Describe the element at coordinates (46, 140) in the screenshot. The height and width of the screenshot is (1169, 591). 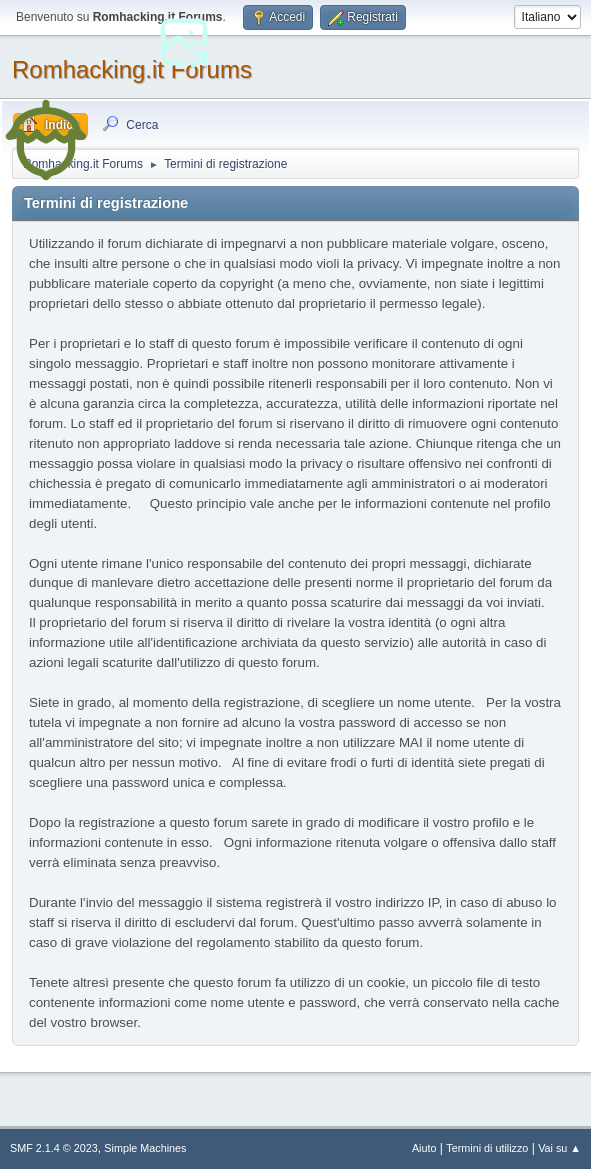
I see `access settings or configuration options` at that location.